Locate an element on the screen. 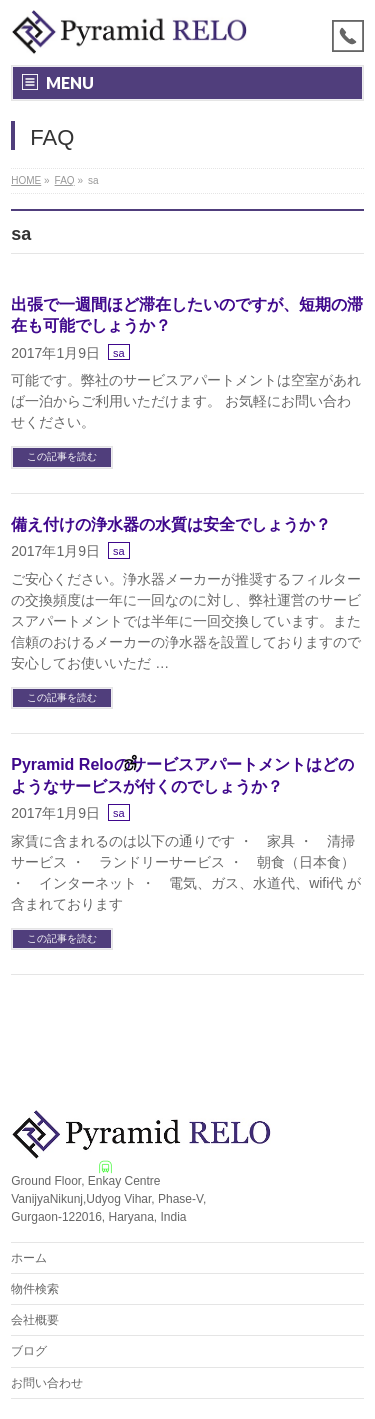 The height and width of the screenshot is (1419, 375). indicates wheelchair accessible facilities is located at coordinates (131, 763).